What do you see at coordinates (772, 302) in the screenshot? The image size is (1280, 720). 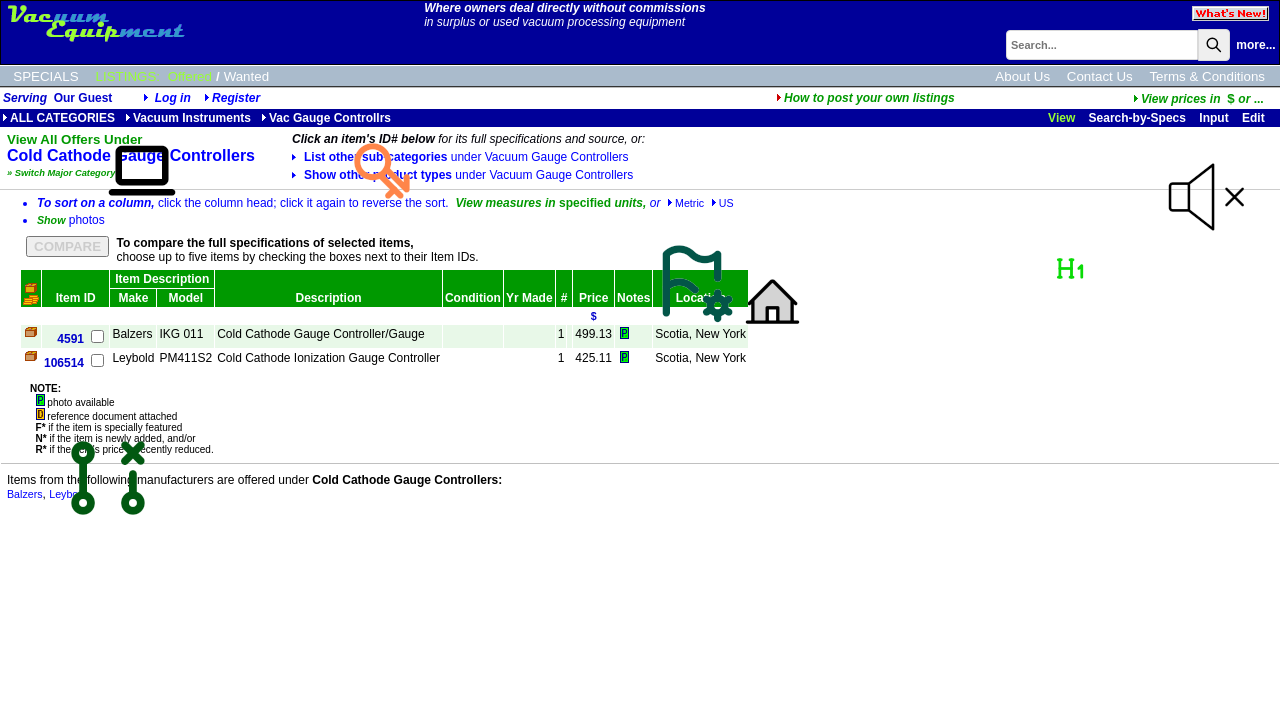 I see `navigate to home screen` at bounding box center [772, 302].